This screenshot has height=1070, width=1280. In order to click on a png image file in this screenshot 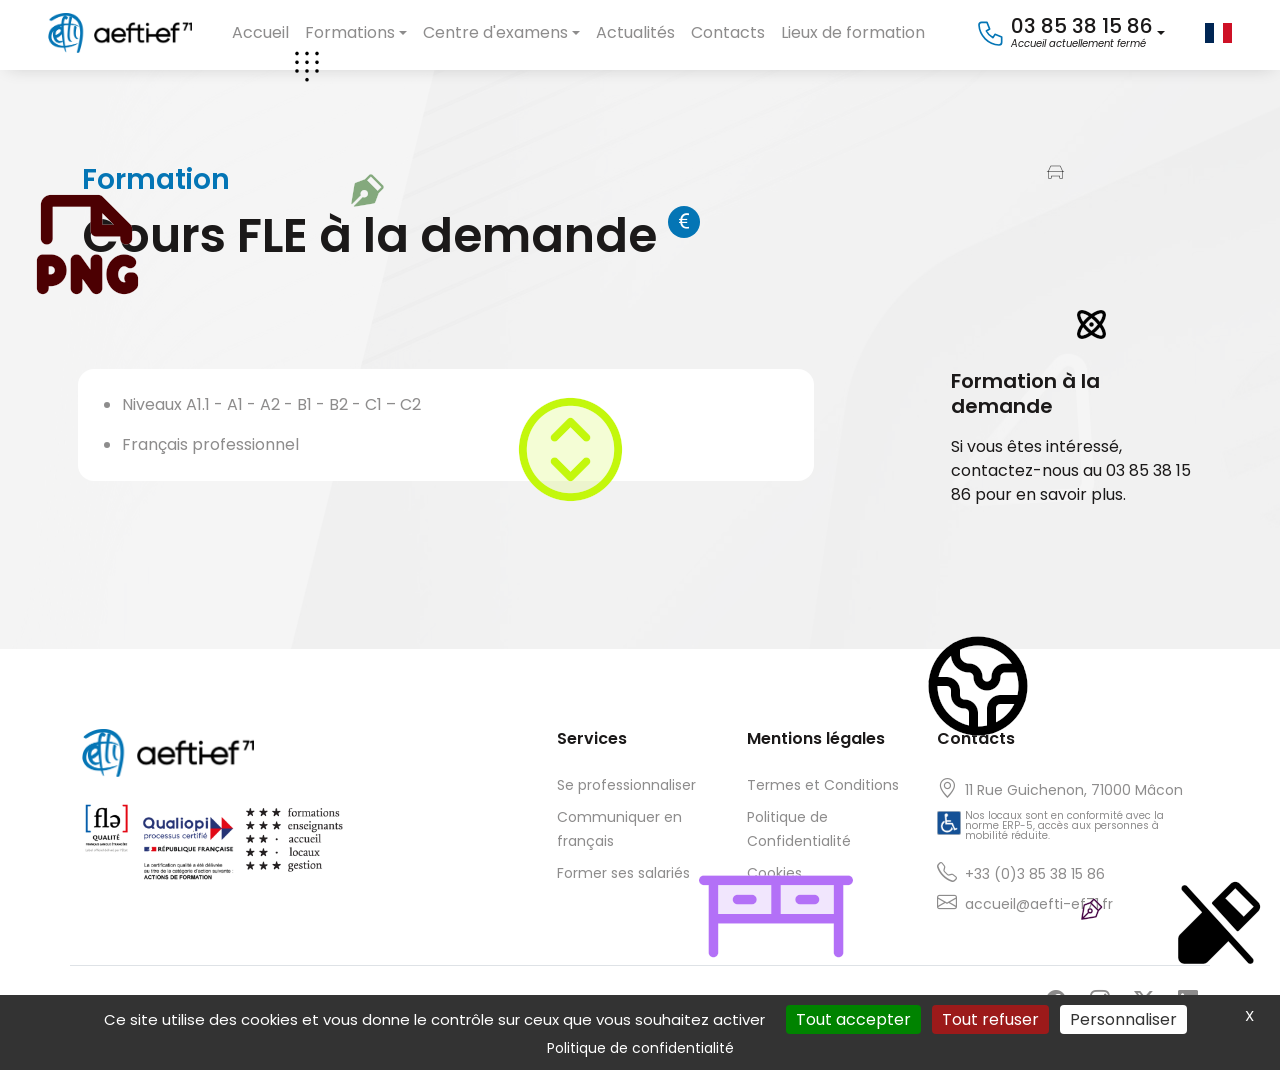, I will do `click(86, 248)`.